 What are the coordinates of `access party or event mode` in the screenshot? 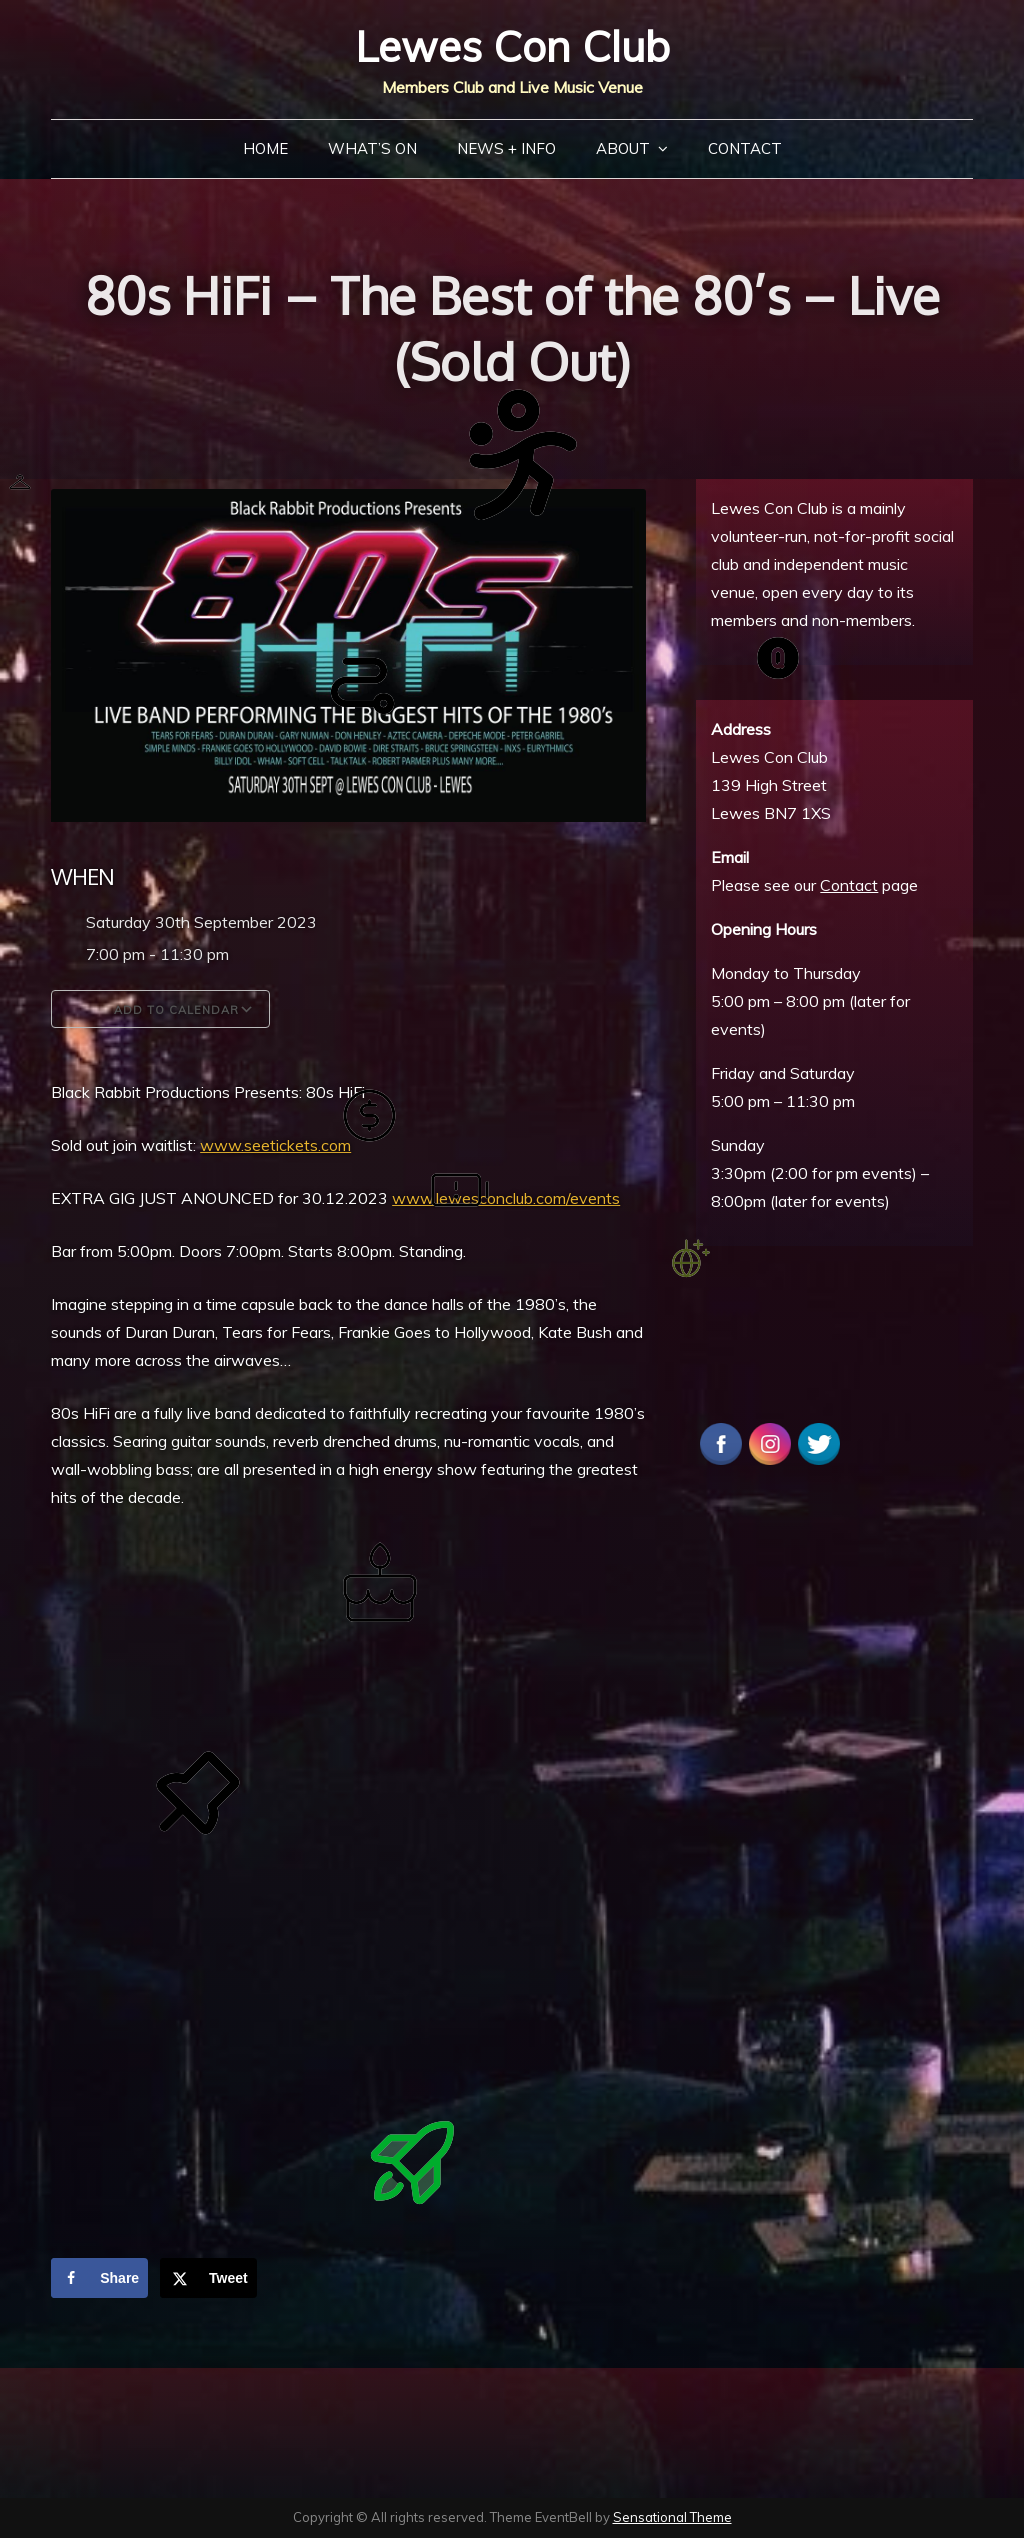 It's located at (689, 1259).